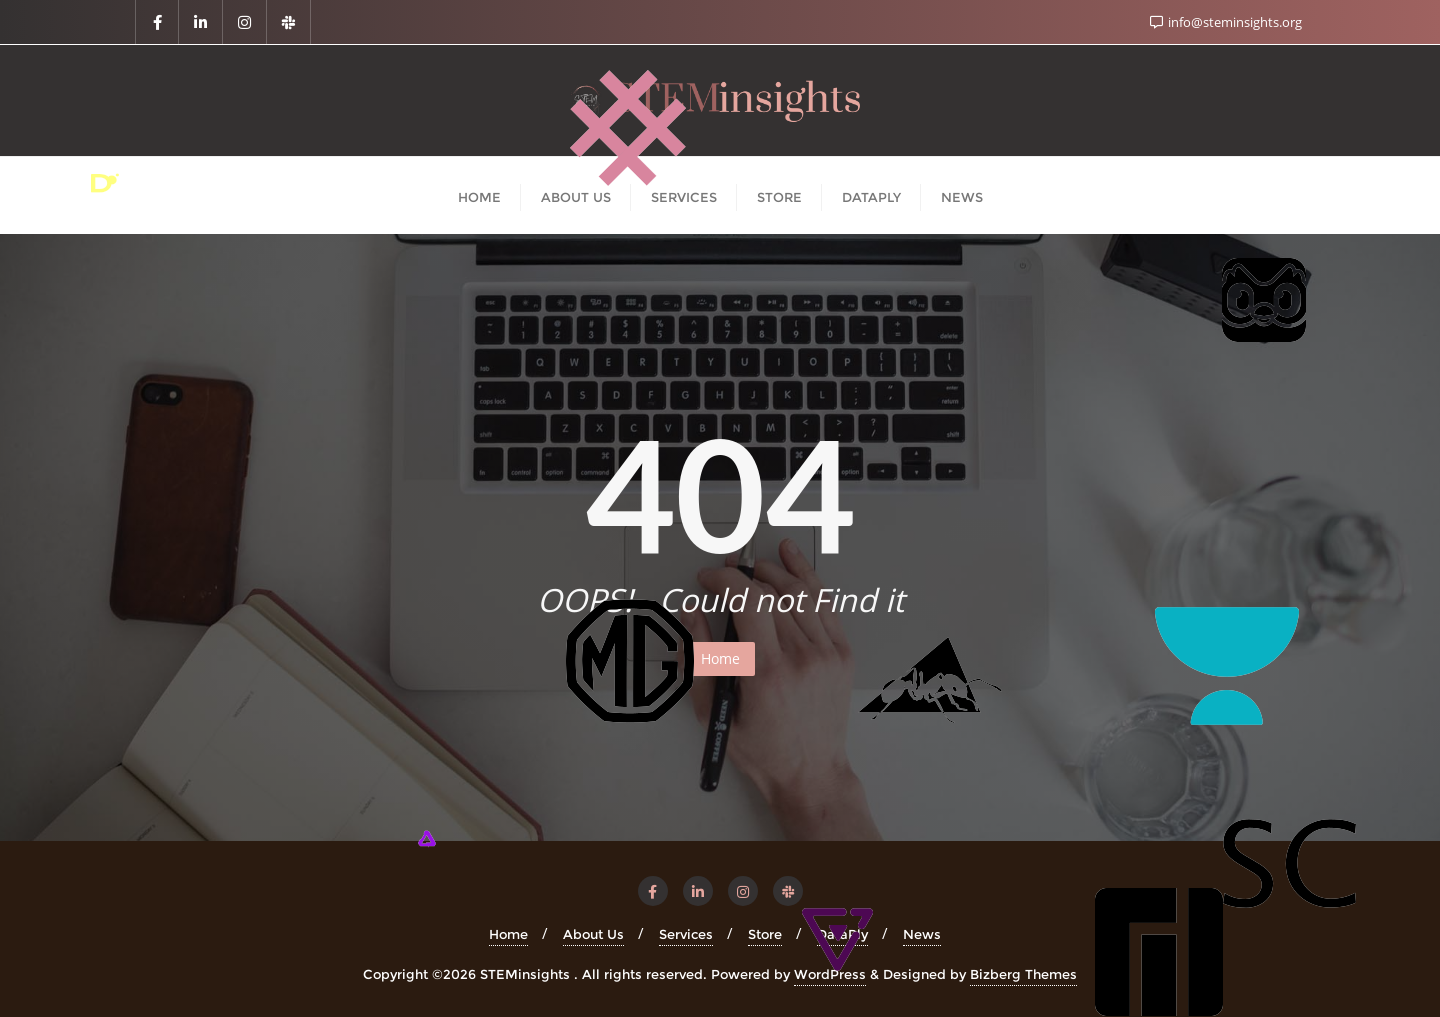 Image resolution: width=1440 pixels, height=1017 pixels. What do you see at coordinates (630, 661) in the screenshot?
I see `MG Motors brand logo` at bounding box center [630, 661].